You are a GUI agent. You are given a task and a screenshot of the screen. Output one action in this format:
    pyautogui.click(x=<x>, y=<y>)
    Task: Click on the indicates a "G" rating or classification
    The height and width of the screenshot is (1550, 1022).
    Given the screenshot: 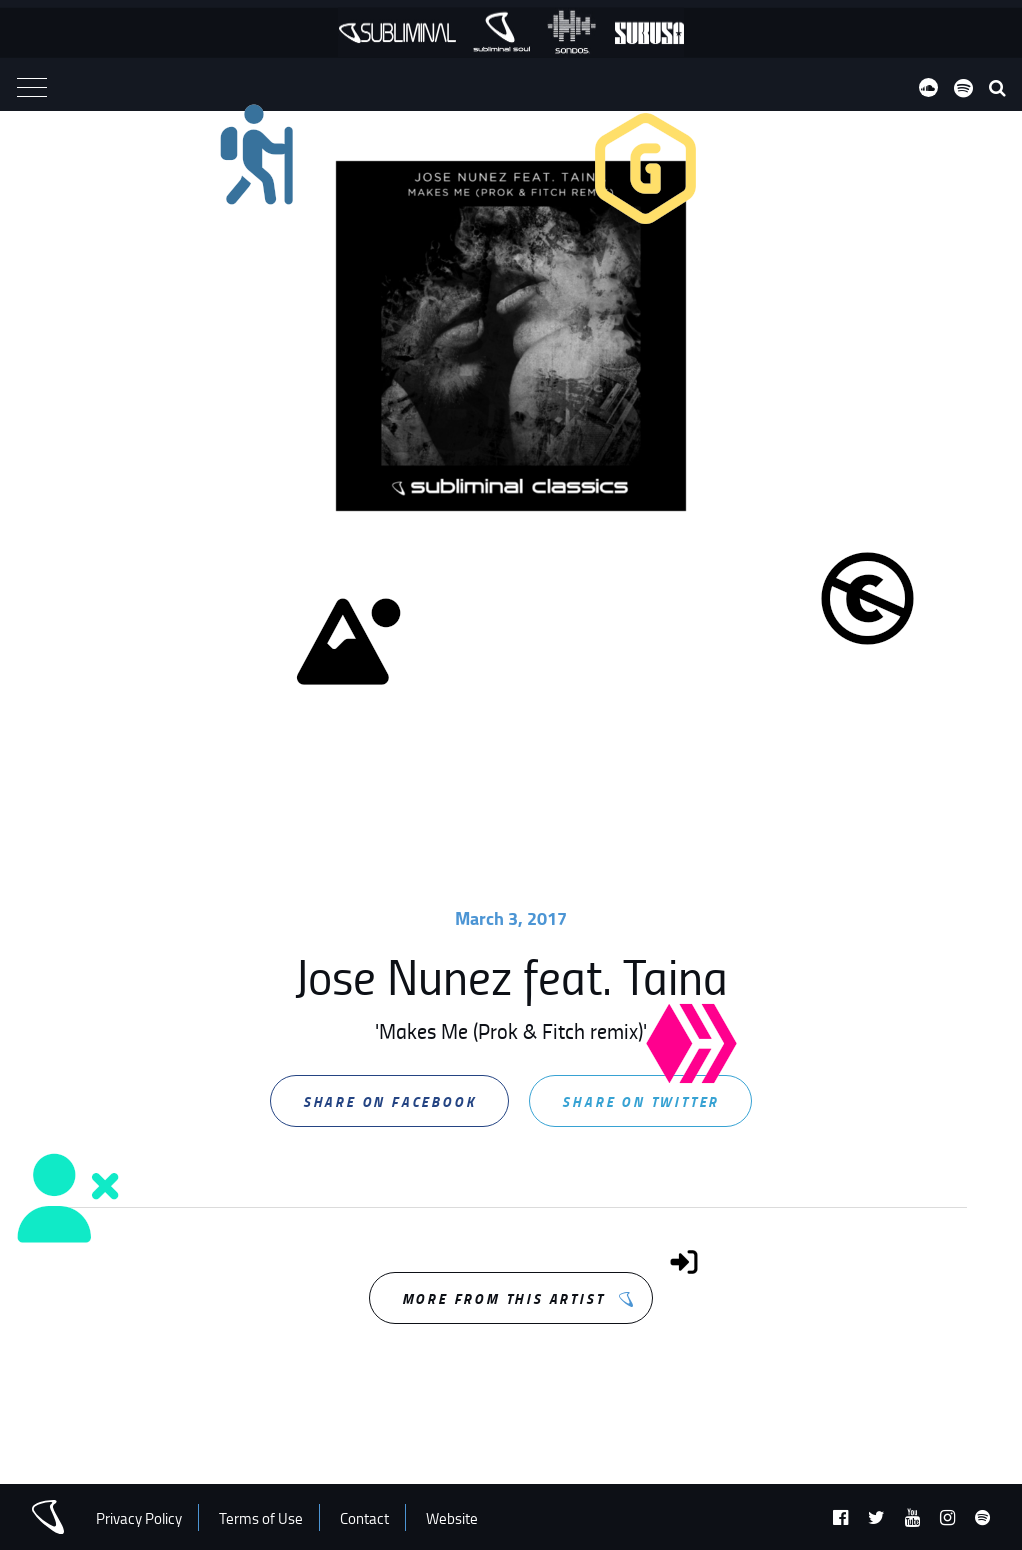 What is the action you would take?
    pyautogui.click(x=645, y=168)
    